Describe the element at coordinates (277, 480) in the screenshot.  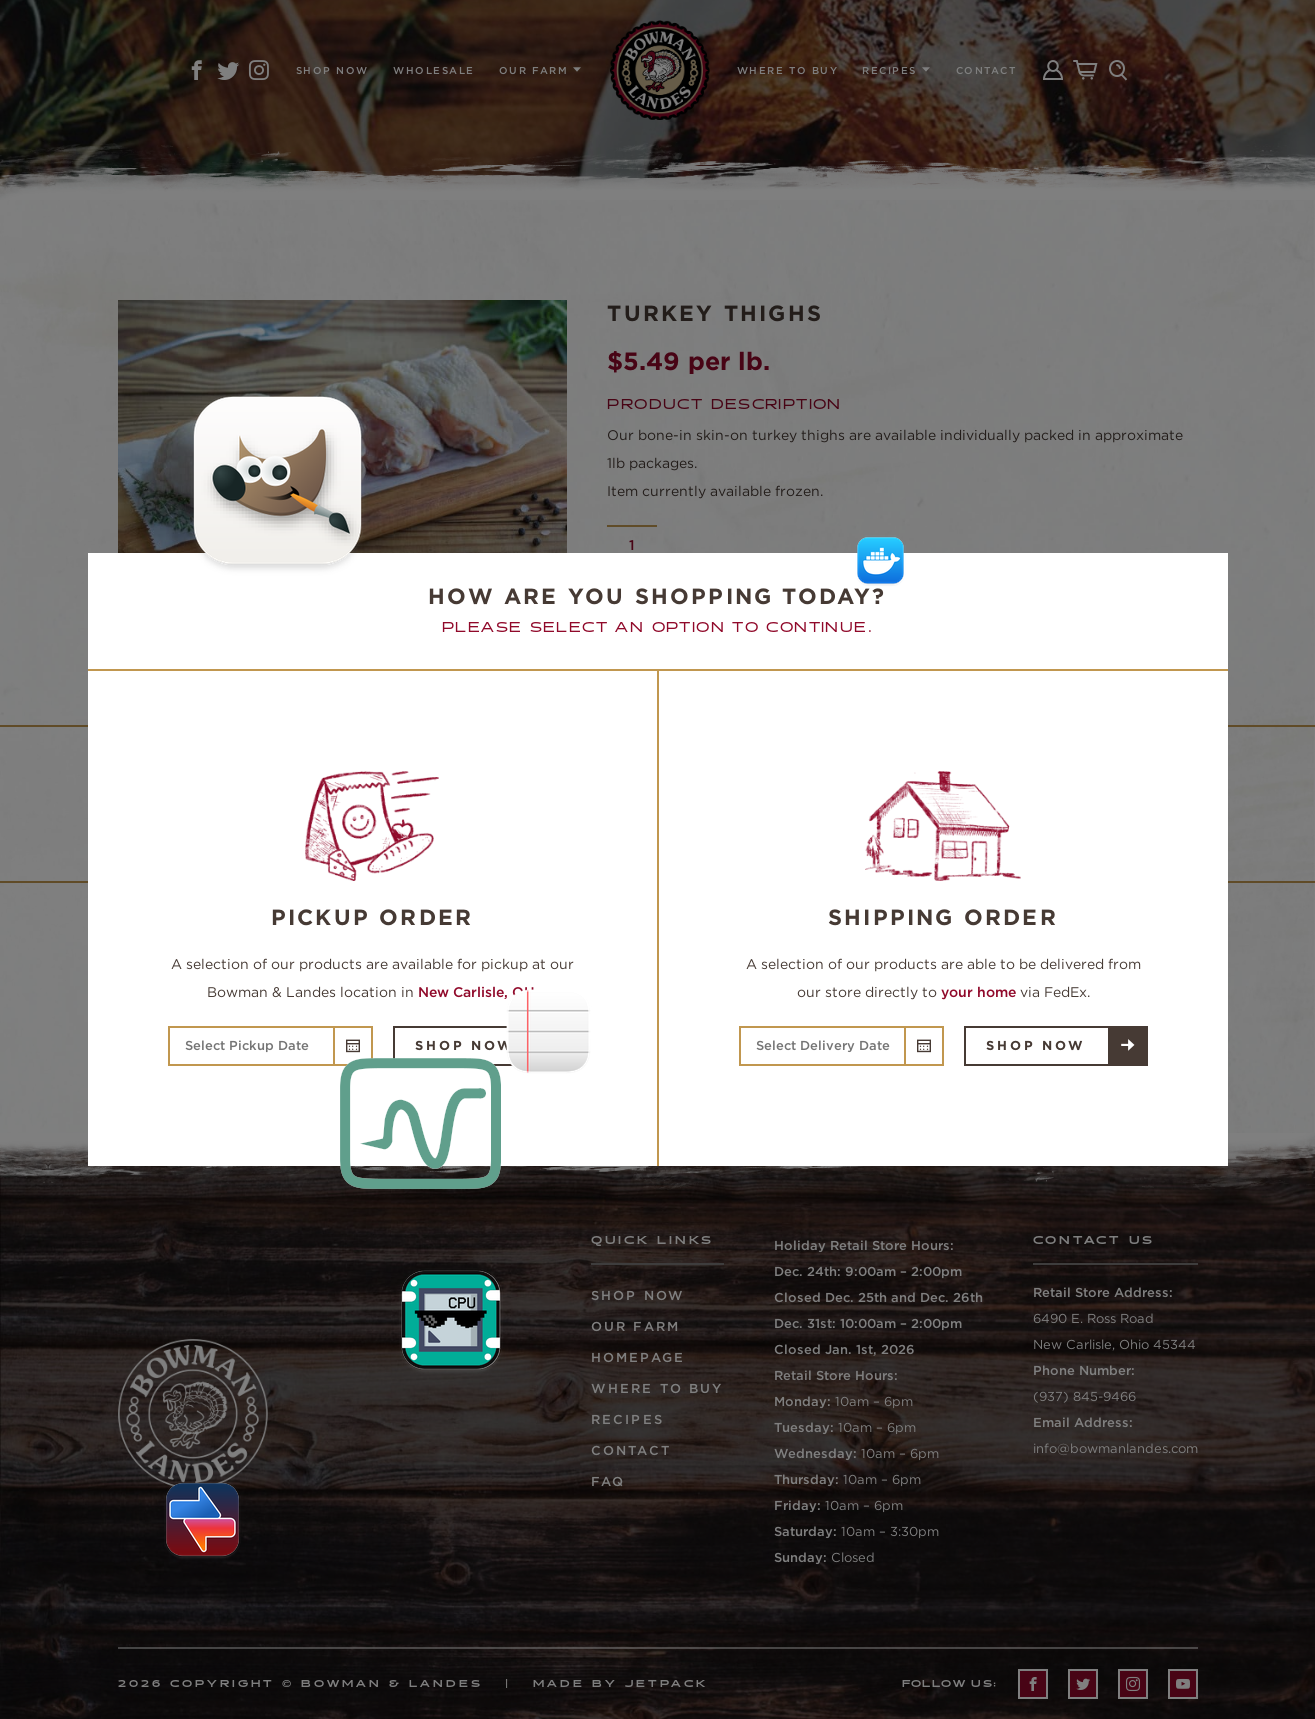
I see `open GIMP image editor` at that location.